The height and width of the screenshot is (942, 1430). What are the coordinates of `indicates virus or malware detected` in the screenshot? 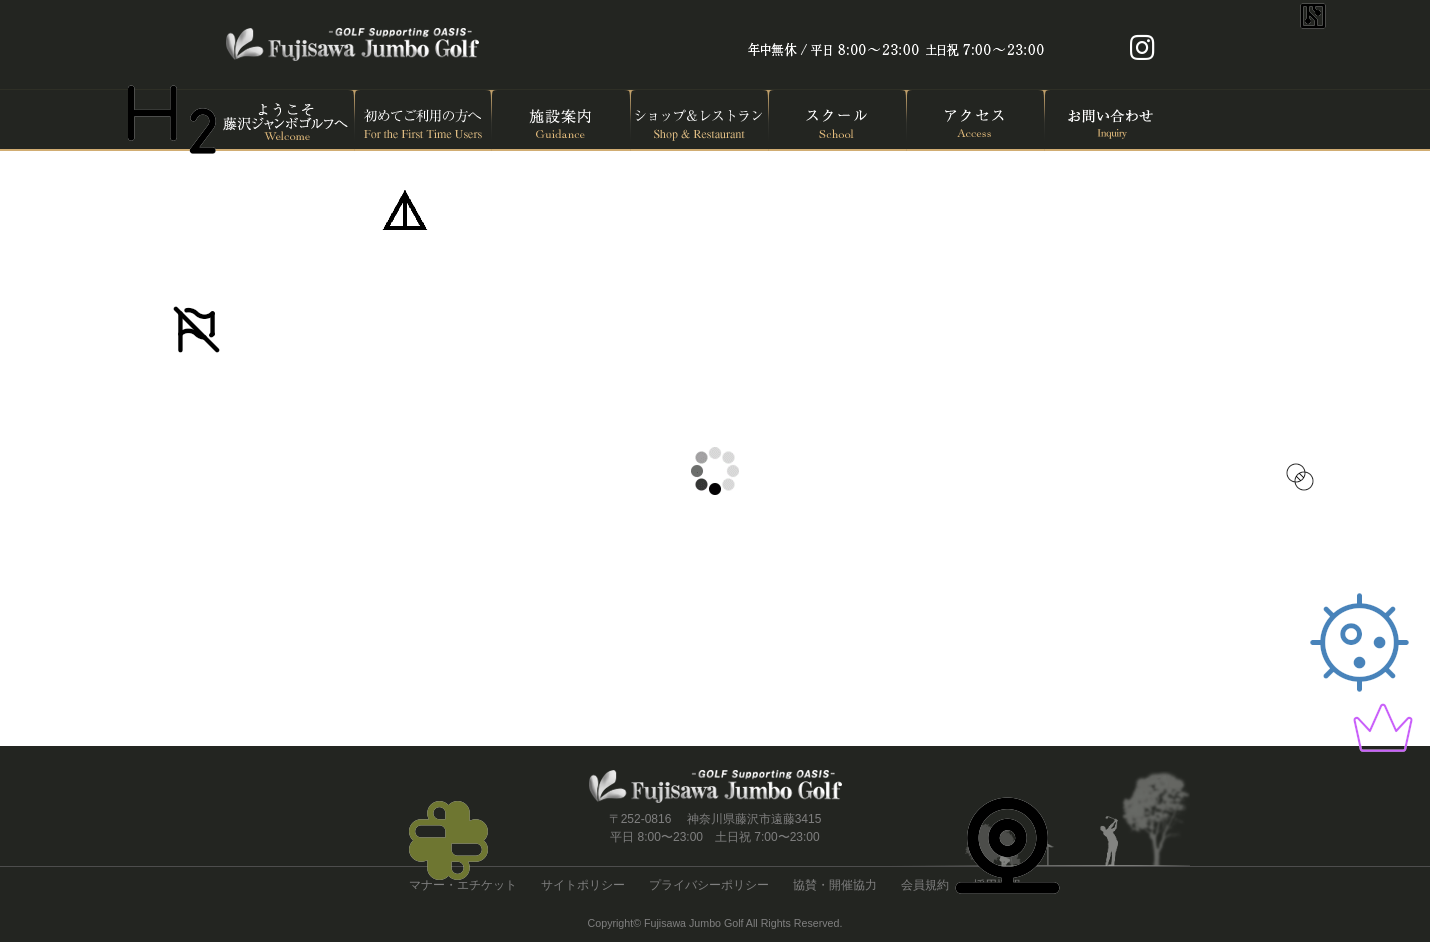 It's located at (1359, 642).